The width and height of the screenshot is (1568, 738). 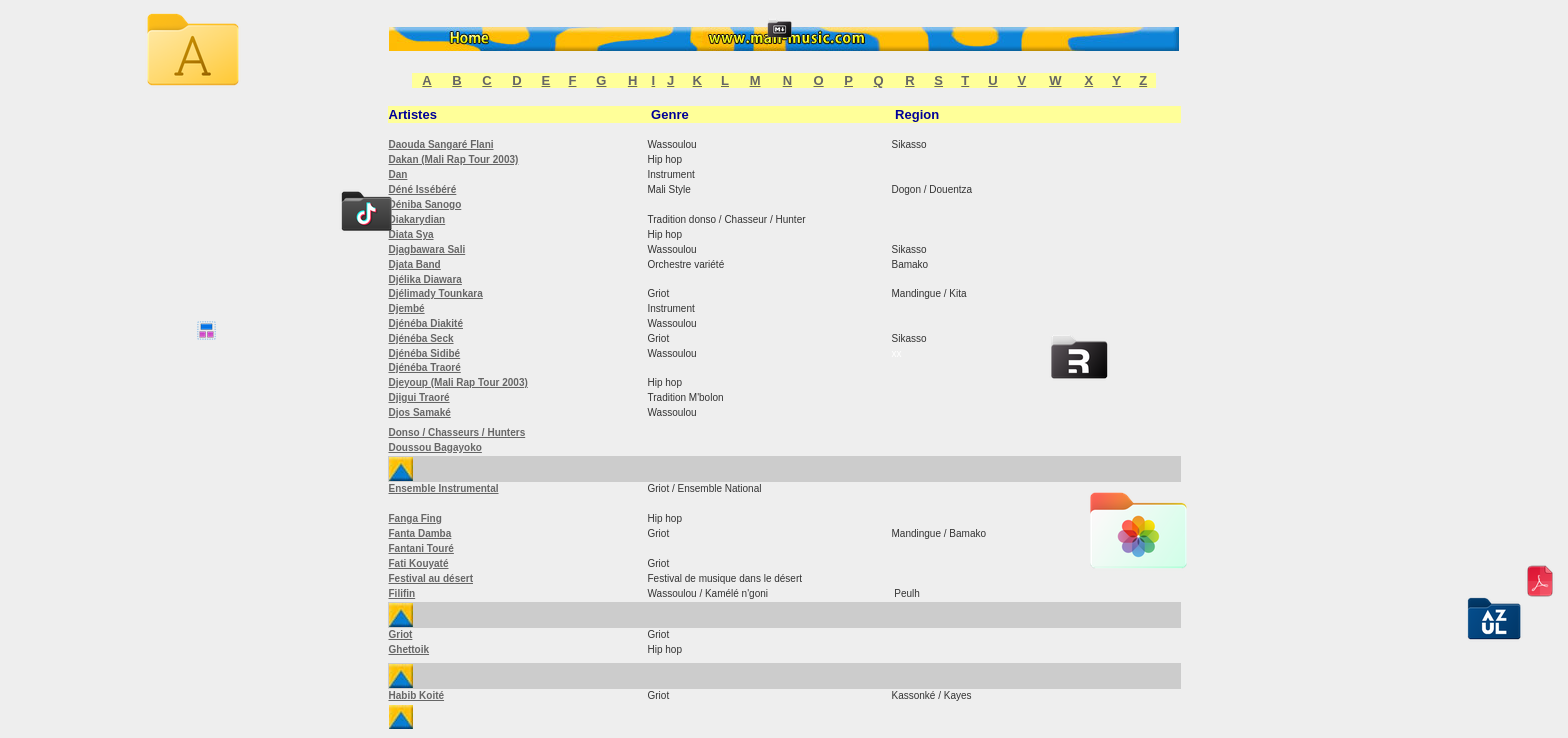 I want to click on open folder containing TikTok downloads, so click(x=366, y=212).